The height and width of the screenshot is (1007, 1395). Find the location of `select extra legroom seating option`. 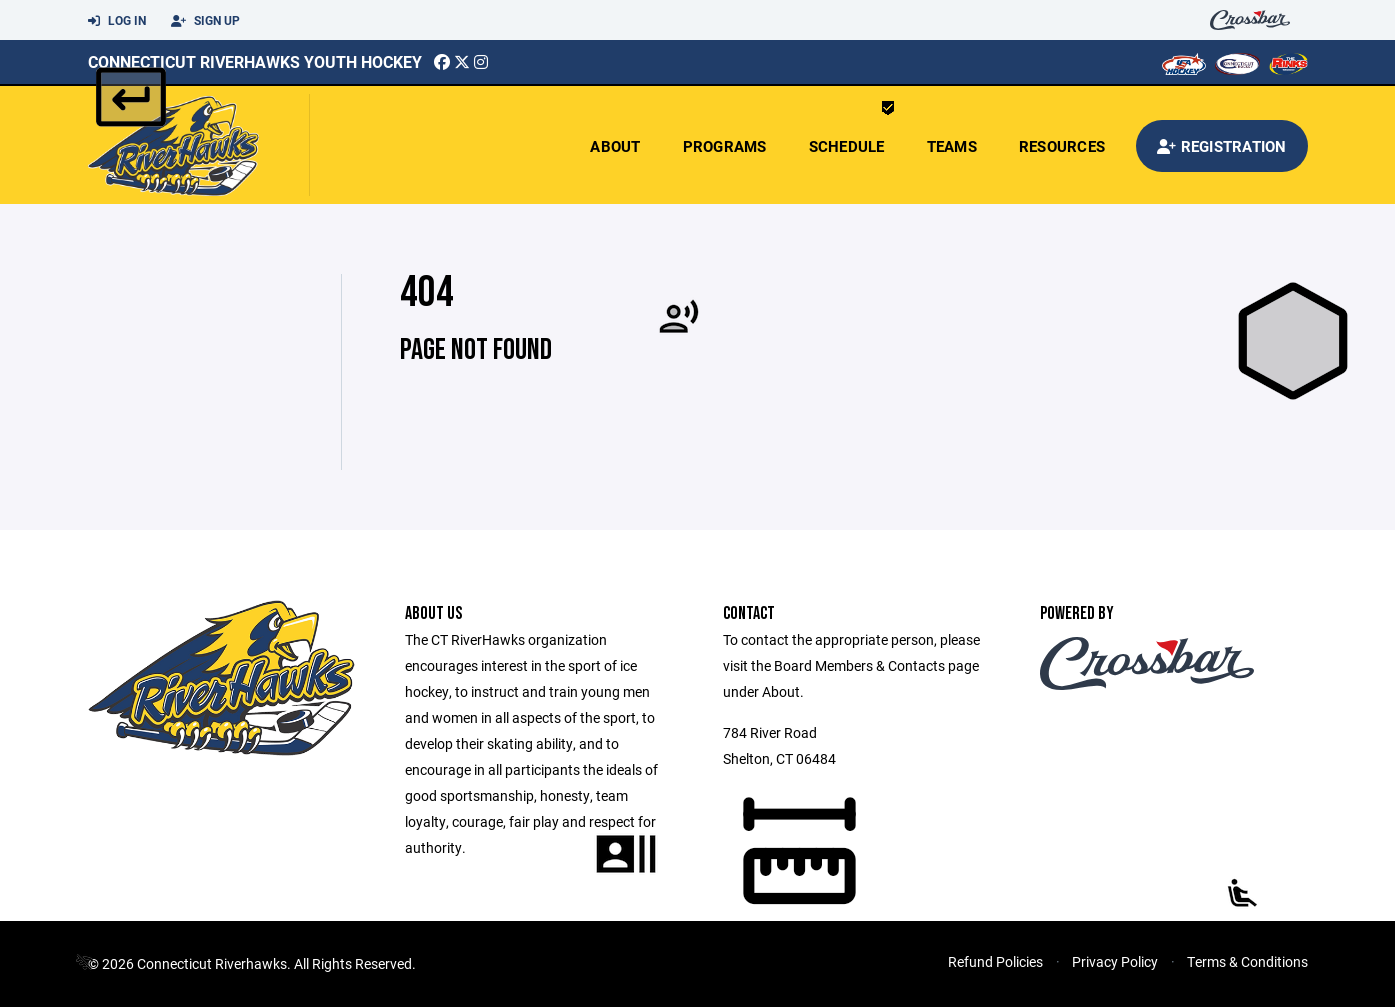

select extra legroom seating option is located at coordinates (1242, 893).